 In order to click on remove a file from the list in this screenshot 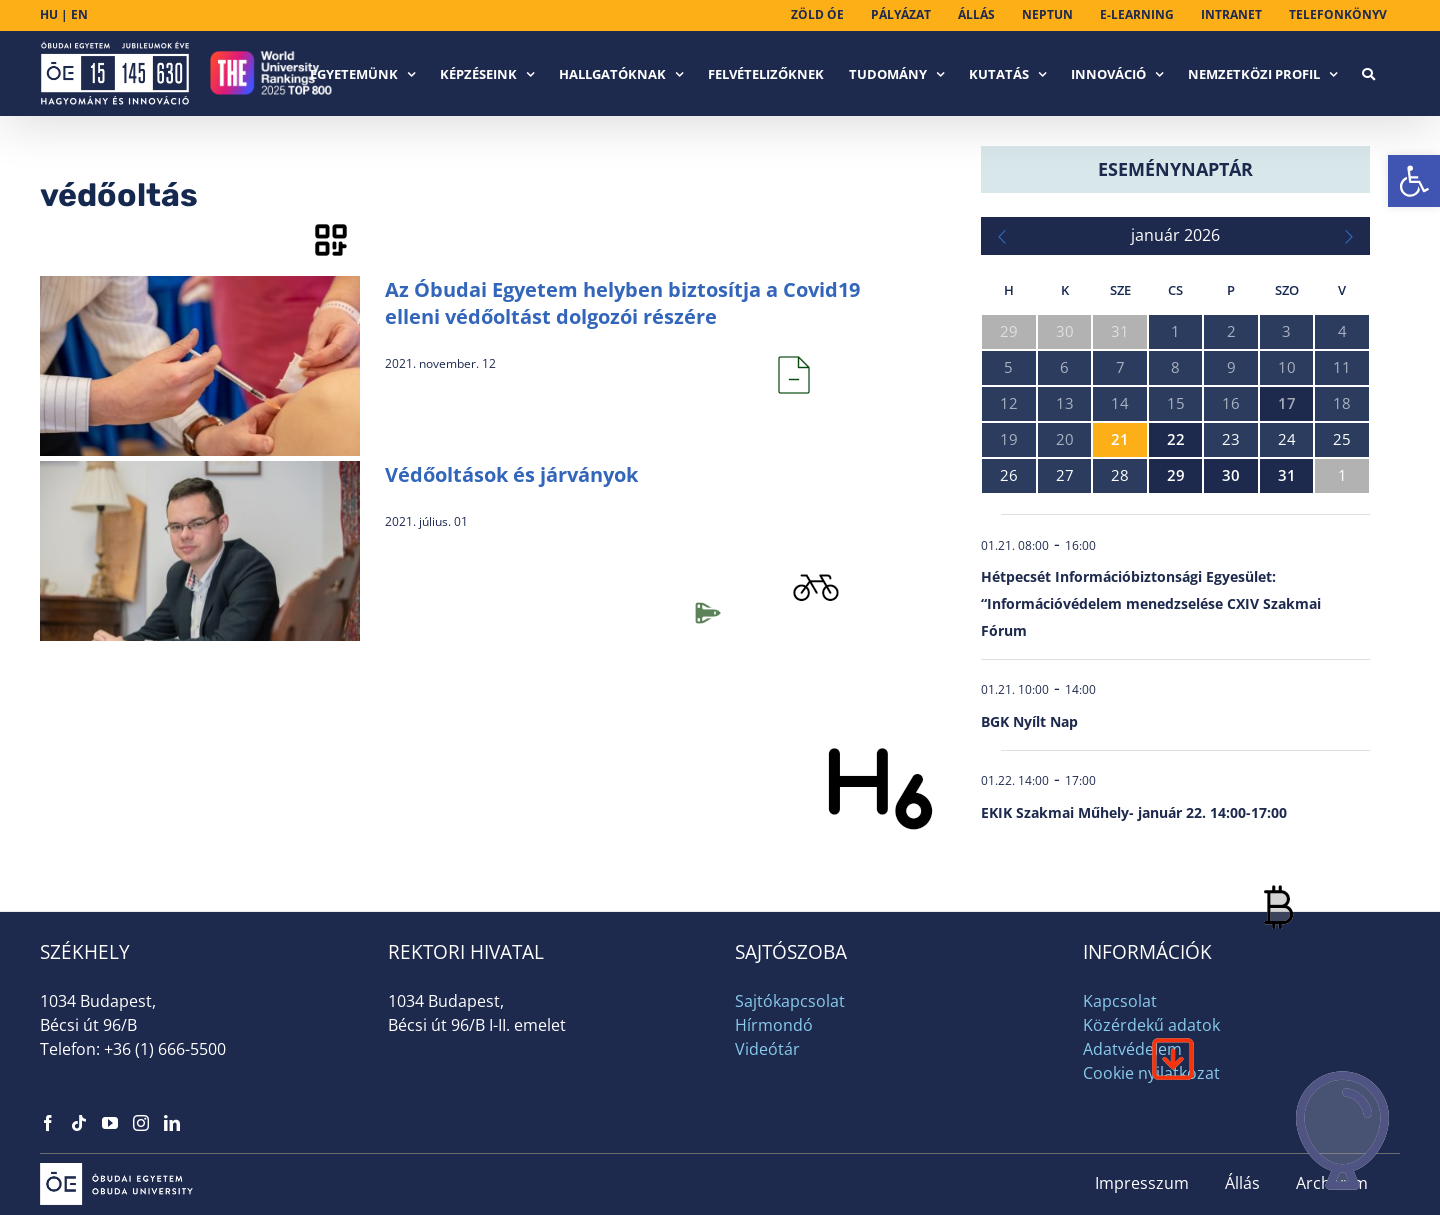, I will do `click(794, 375)`.